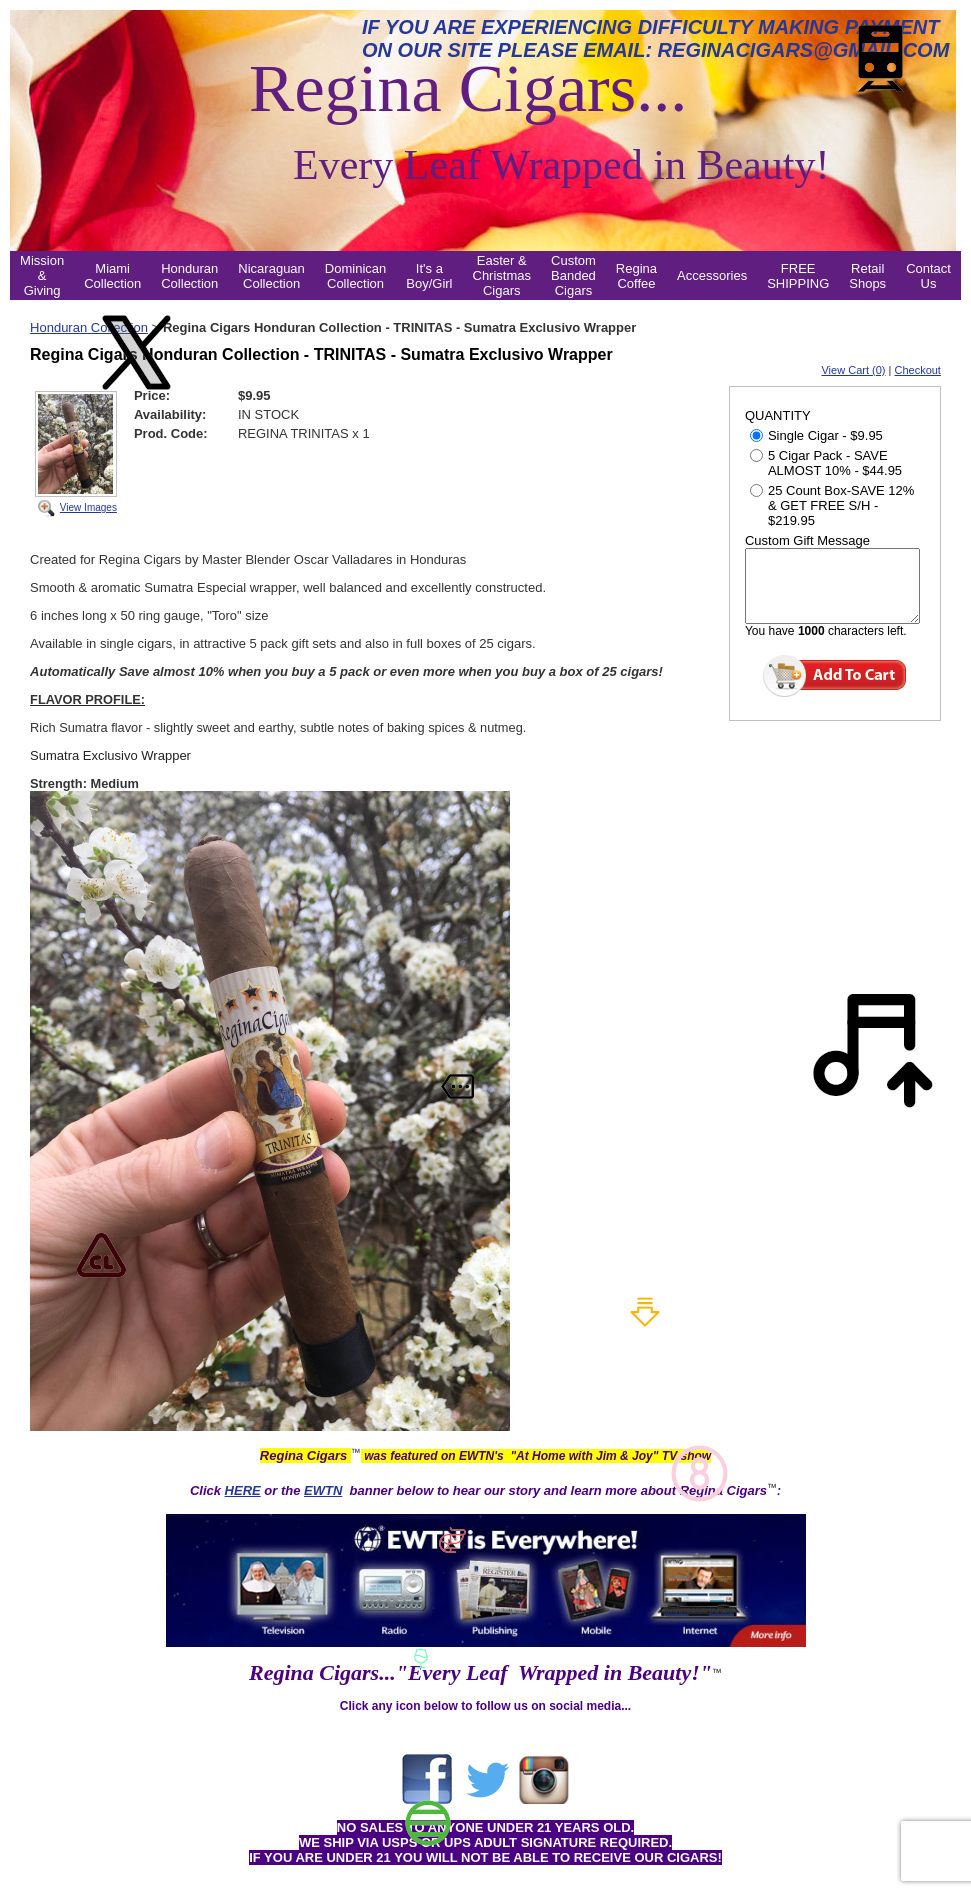  What do you see at coordinates (457, 1086) in the screenshot?
I see `view more options or actions` at bounding box center [457, 1086].